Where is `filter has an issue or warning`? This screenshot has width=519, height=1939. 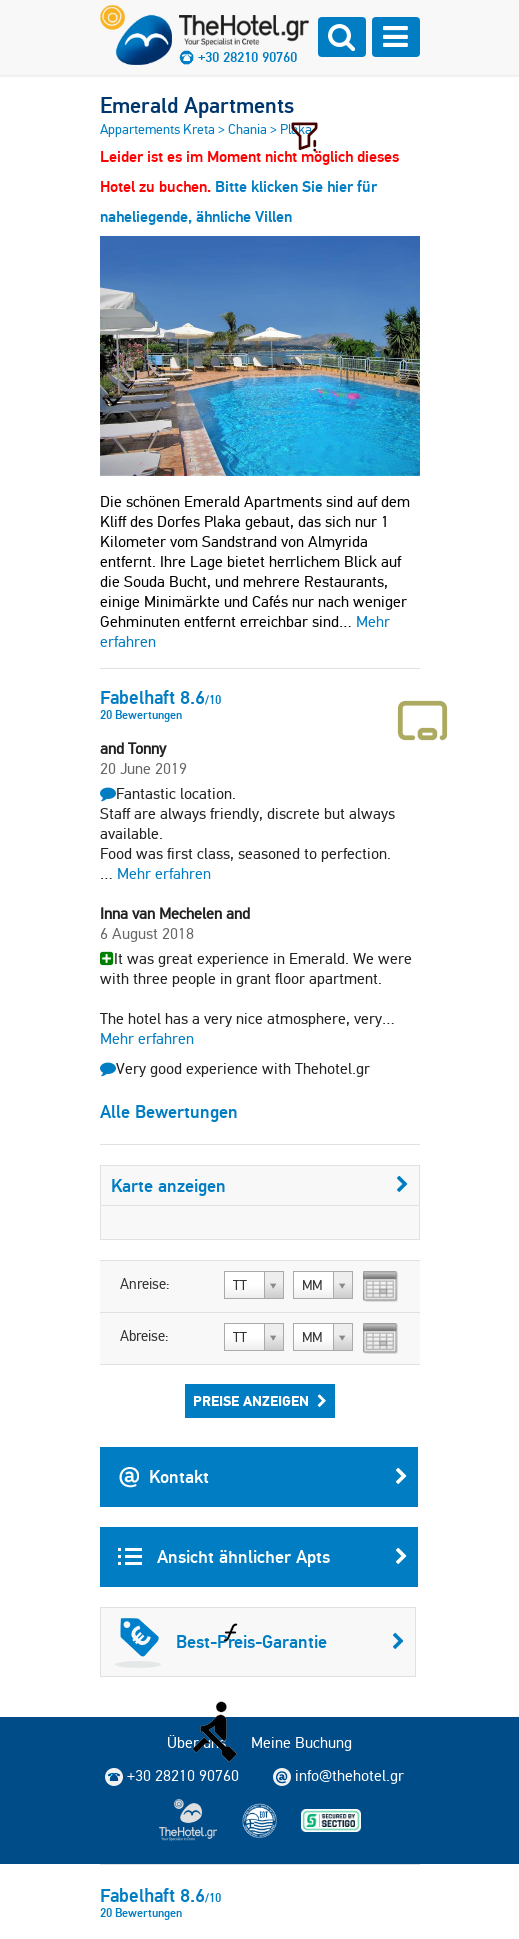 filter has an issue or warning is located at coordinates (304, 135).